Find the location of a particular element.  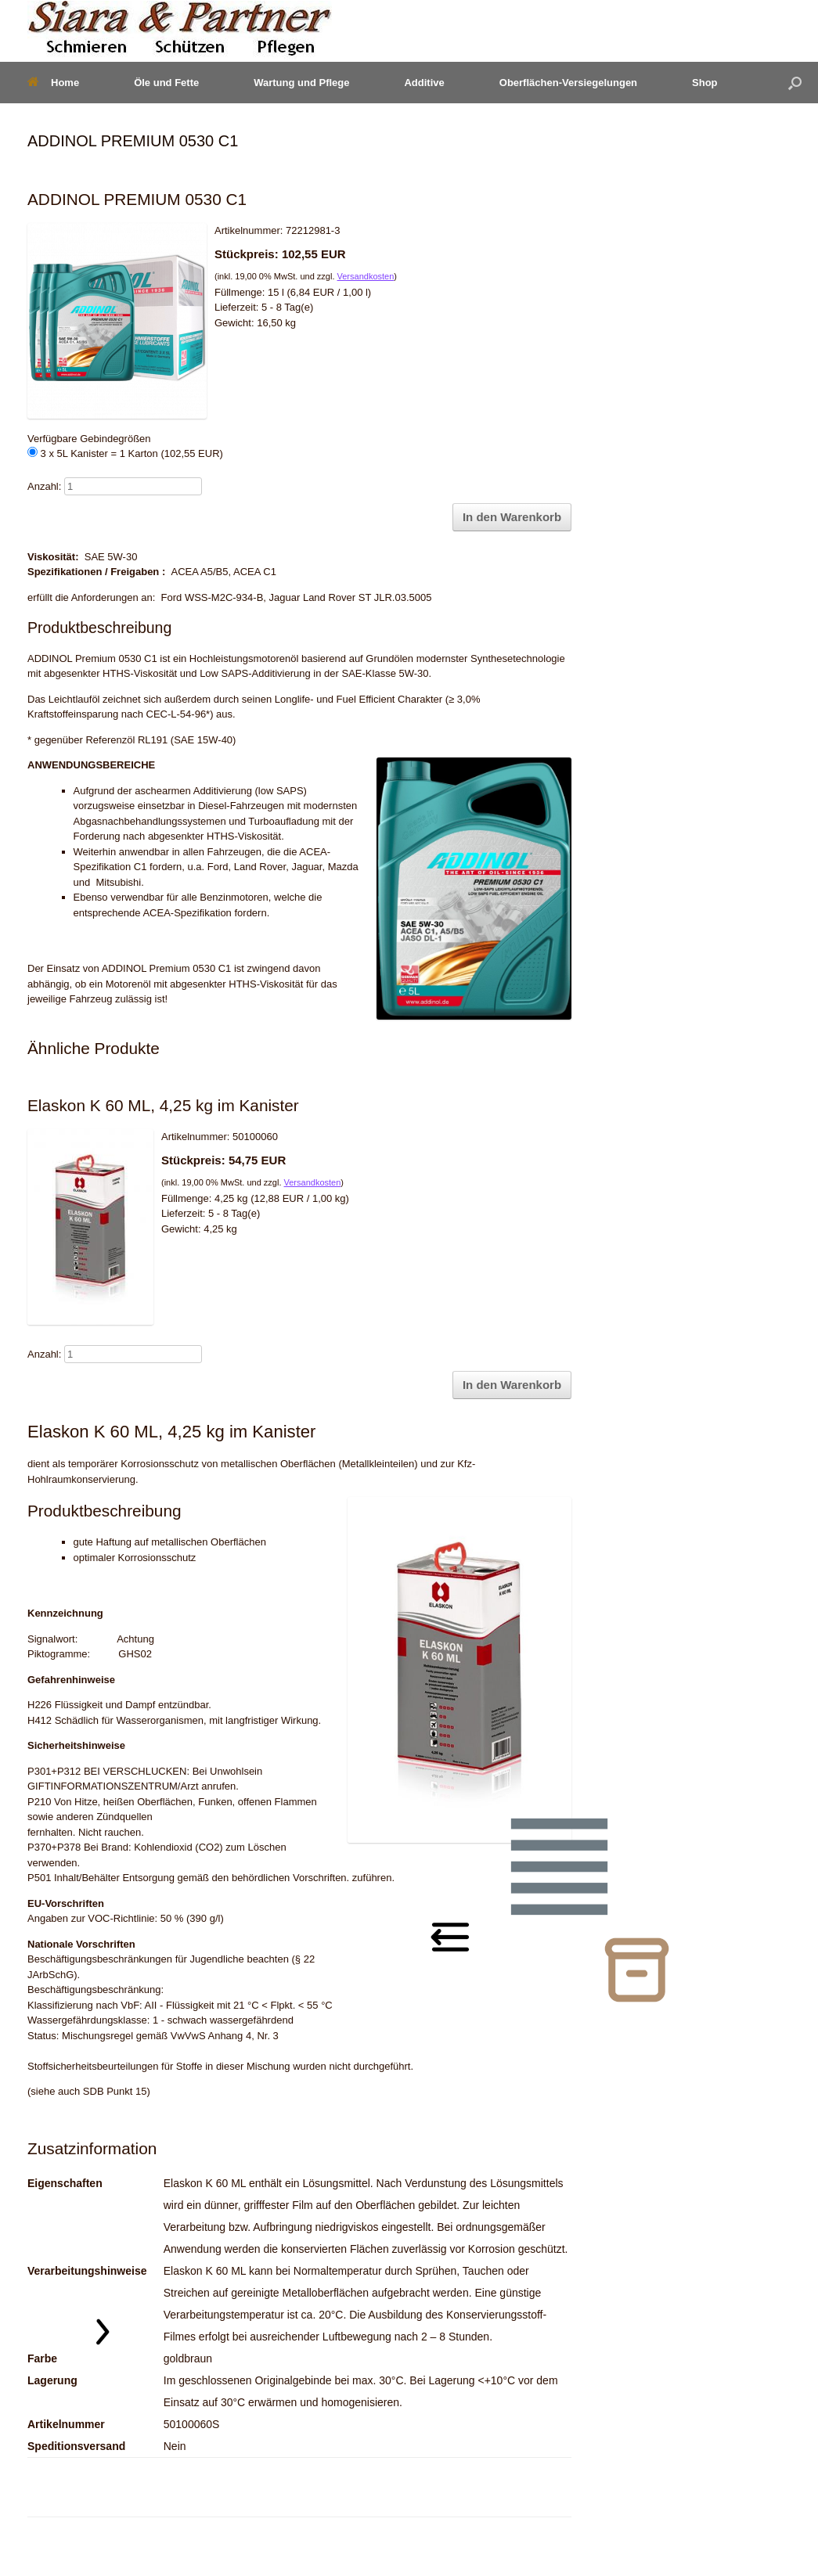

justify text alignment is located at coordinates (559, 1866).